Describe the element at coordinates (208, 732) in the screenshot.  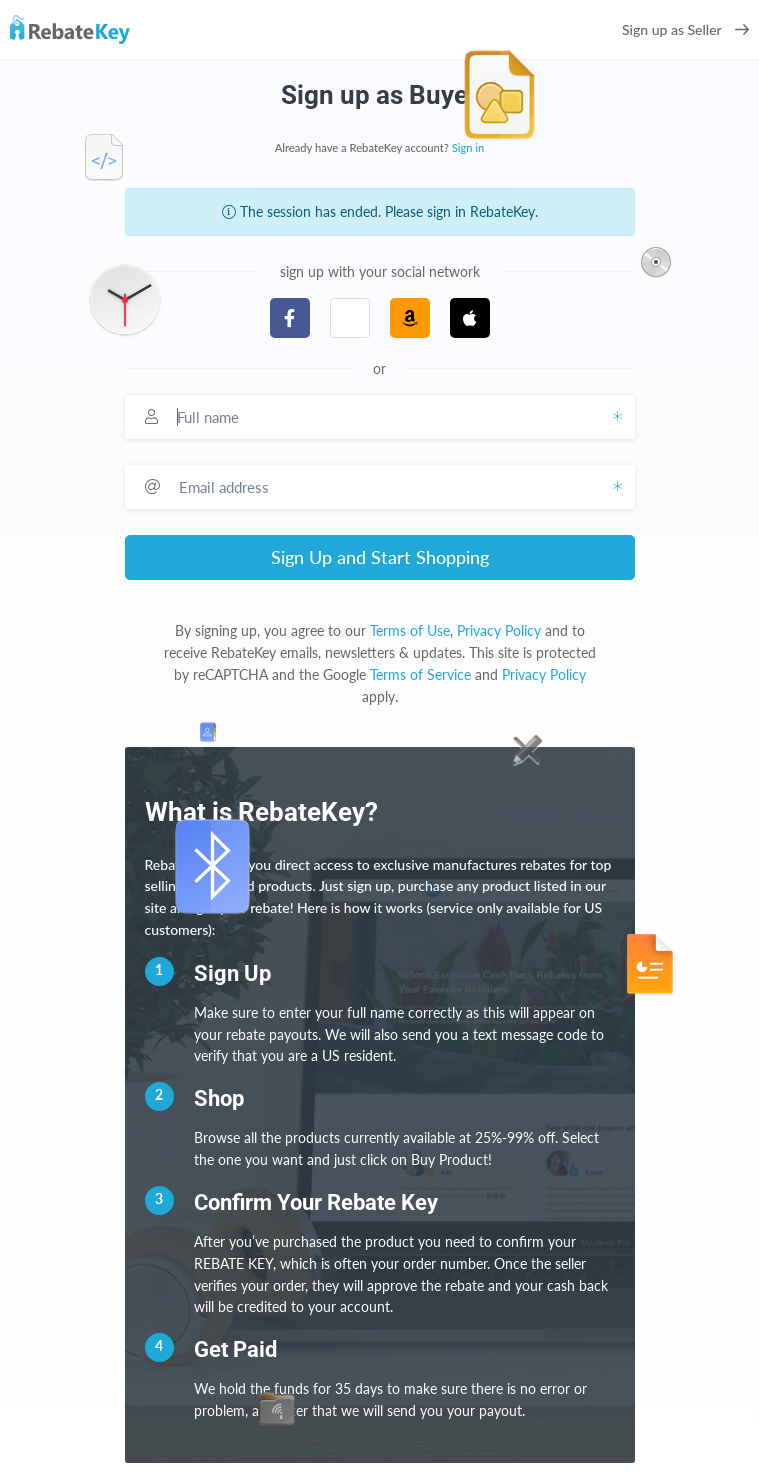
I see `open the address book application` at that location.